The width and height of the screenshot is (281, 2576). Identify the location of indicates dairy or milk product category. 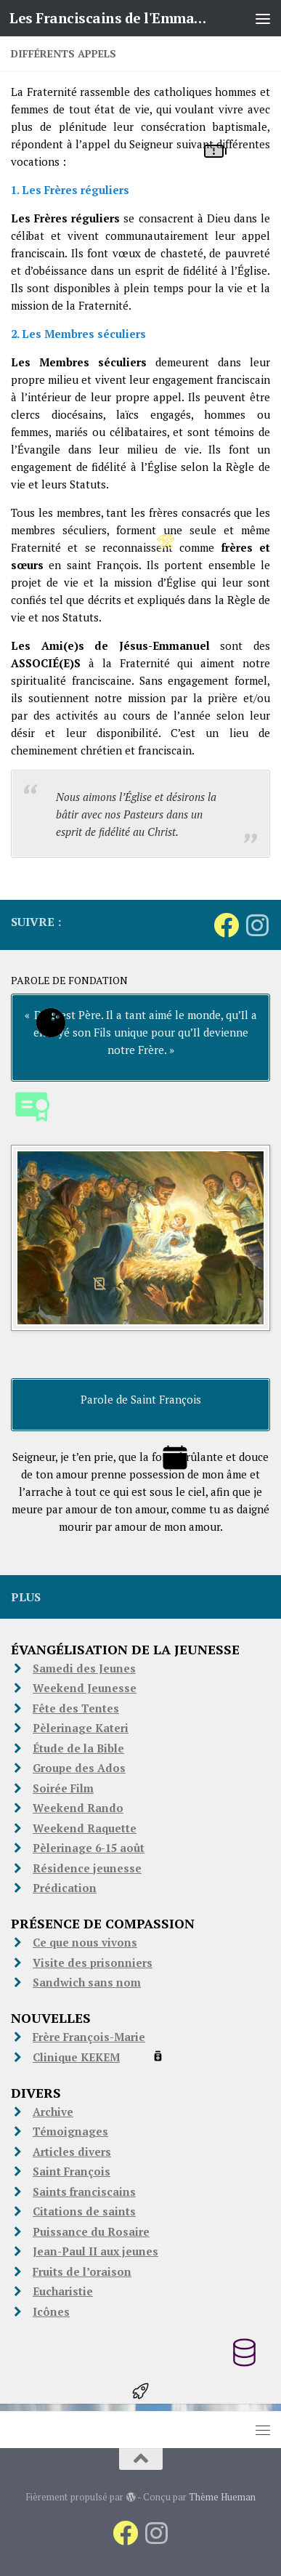
(158, 2056).